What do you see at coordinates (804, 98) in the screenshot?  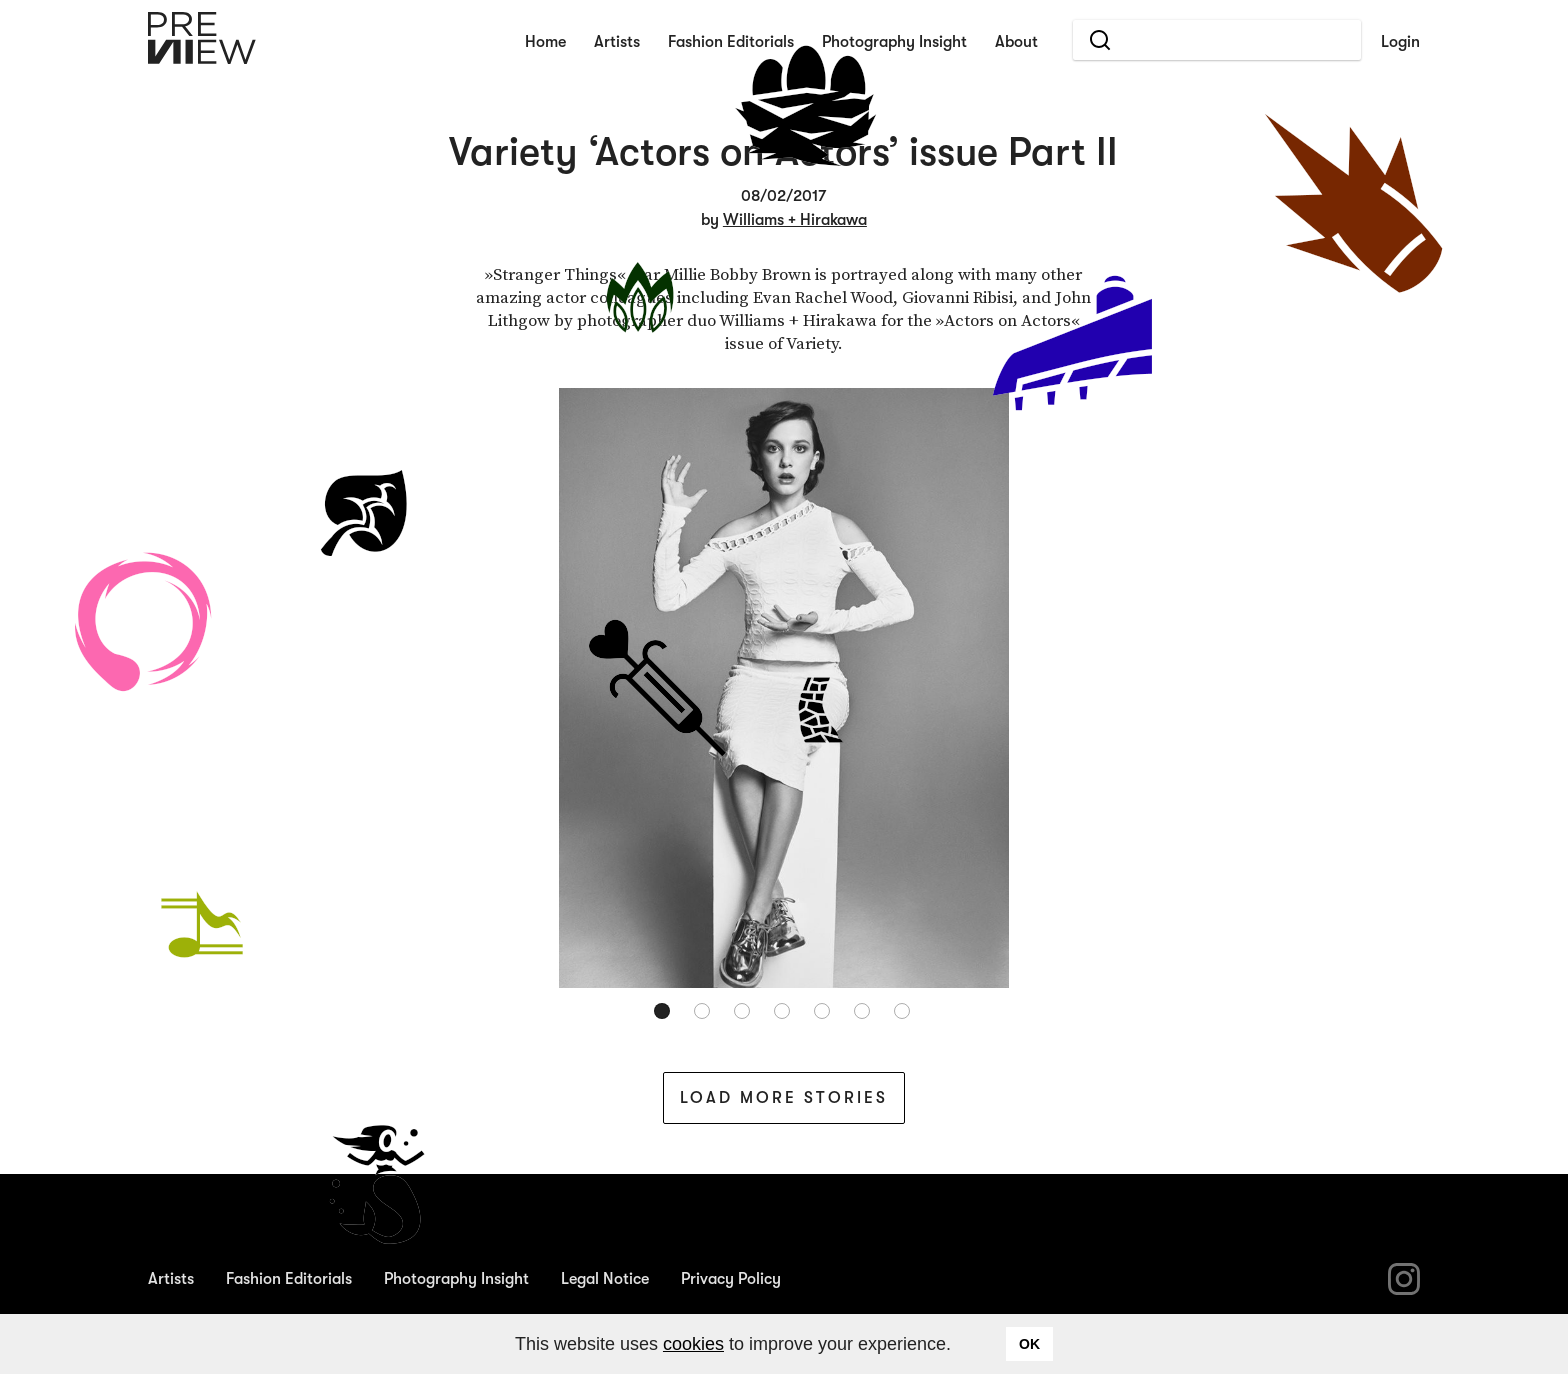 I see `view your savings or nest egg funds` at bounding box center [804, 98].